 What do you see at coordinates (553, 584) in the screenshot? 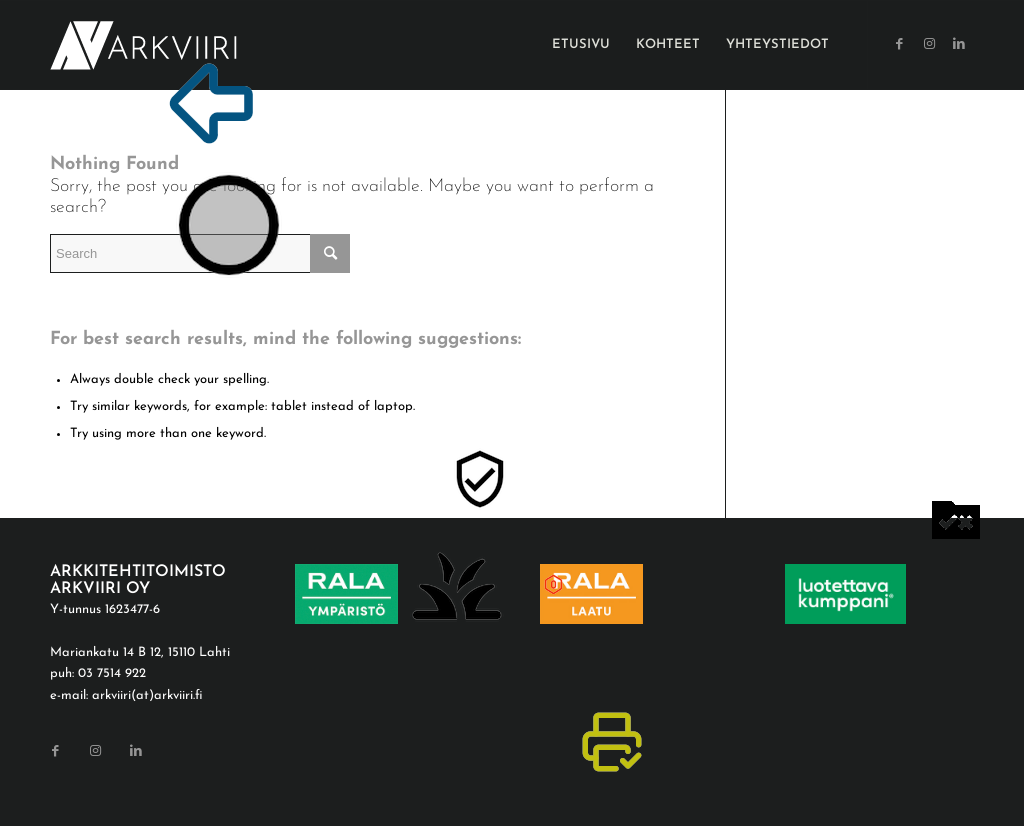
I see `indicates an "O" option or category in a hexagonal badge` at bounding box center [553, 584].